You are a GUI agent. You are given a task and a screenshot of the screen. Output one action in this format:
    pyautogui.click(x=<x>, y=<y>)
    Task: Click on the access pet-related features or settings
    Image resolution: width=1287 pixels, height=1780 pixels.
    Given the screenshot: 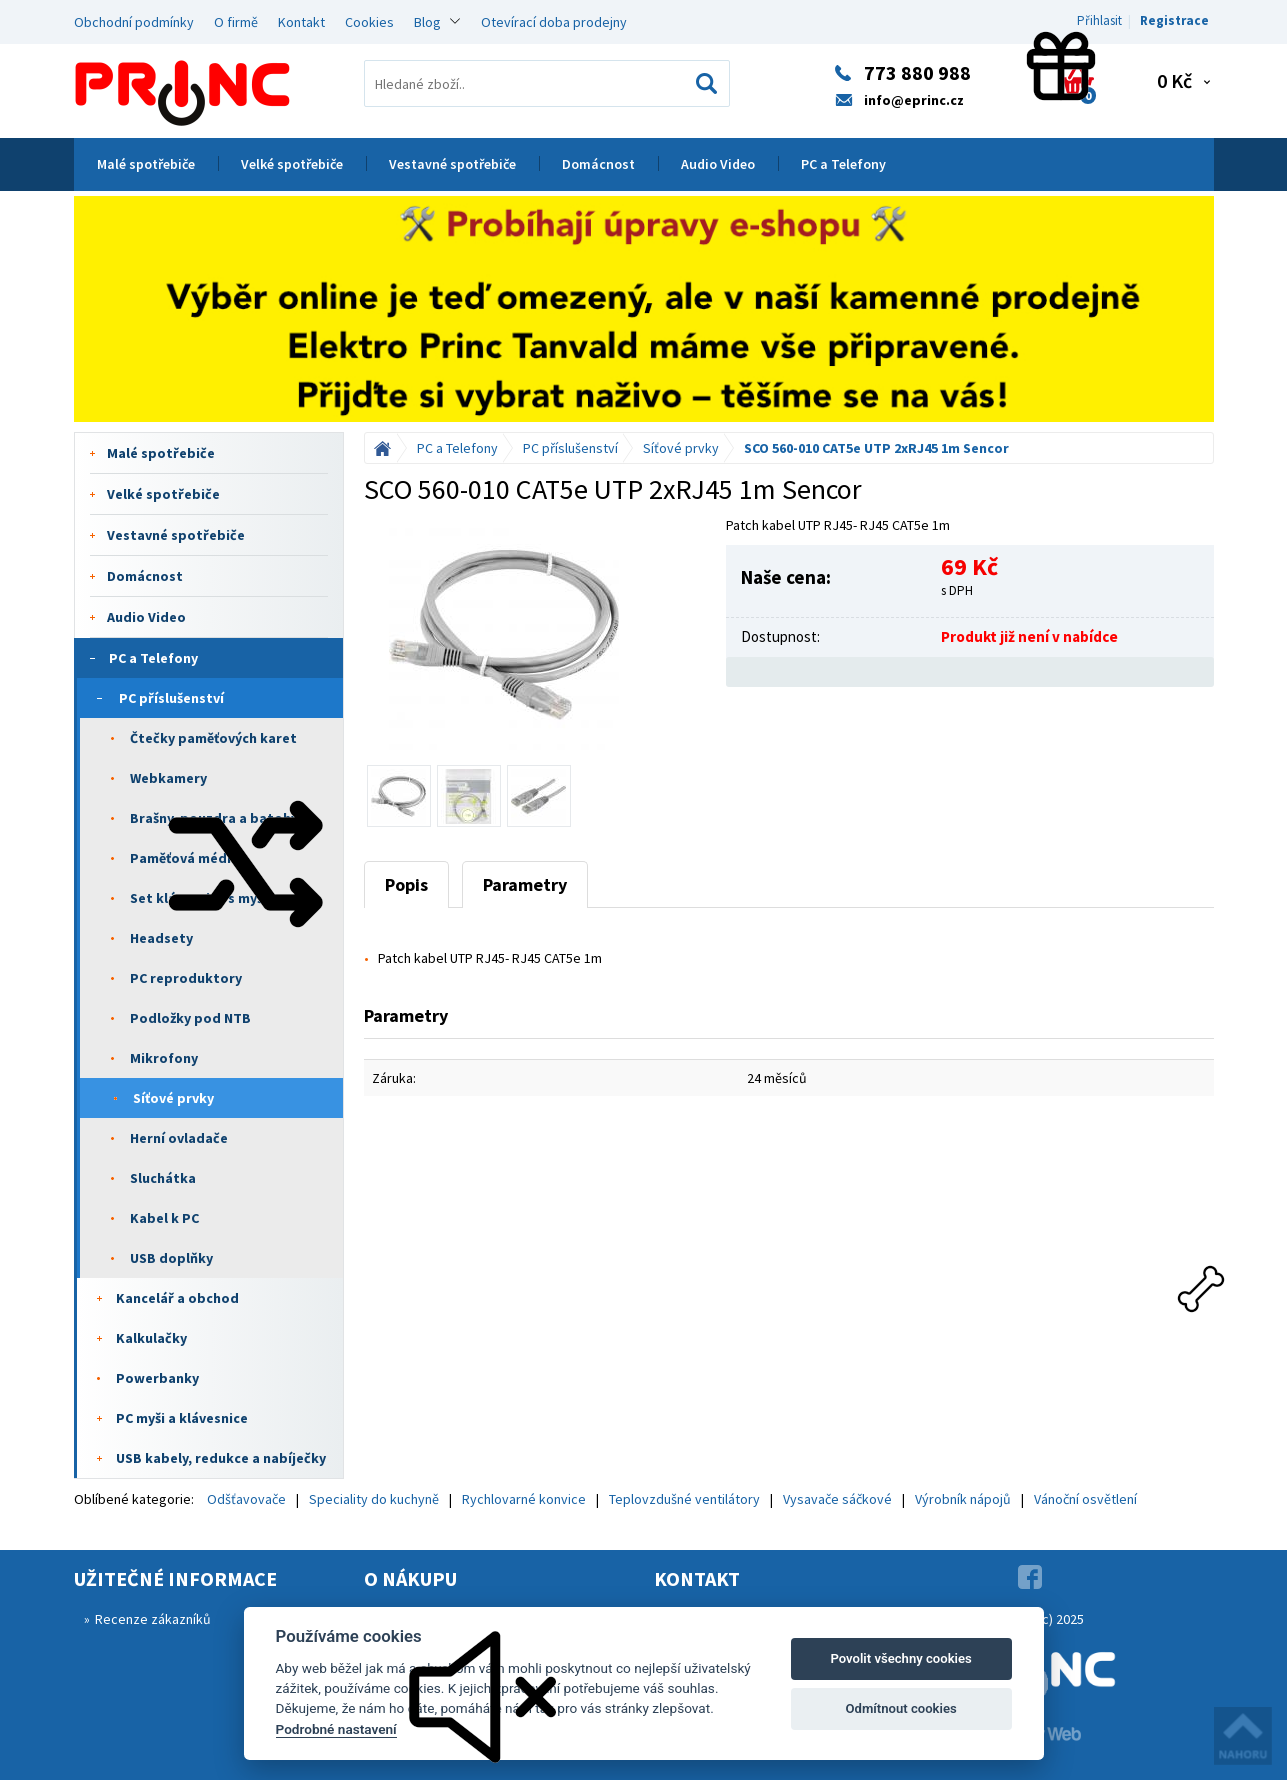 What is the action you would take?
    pyautogui.click(x=1201, y=1289)
    